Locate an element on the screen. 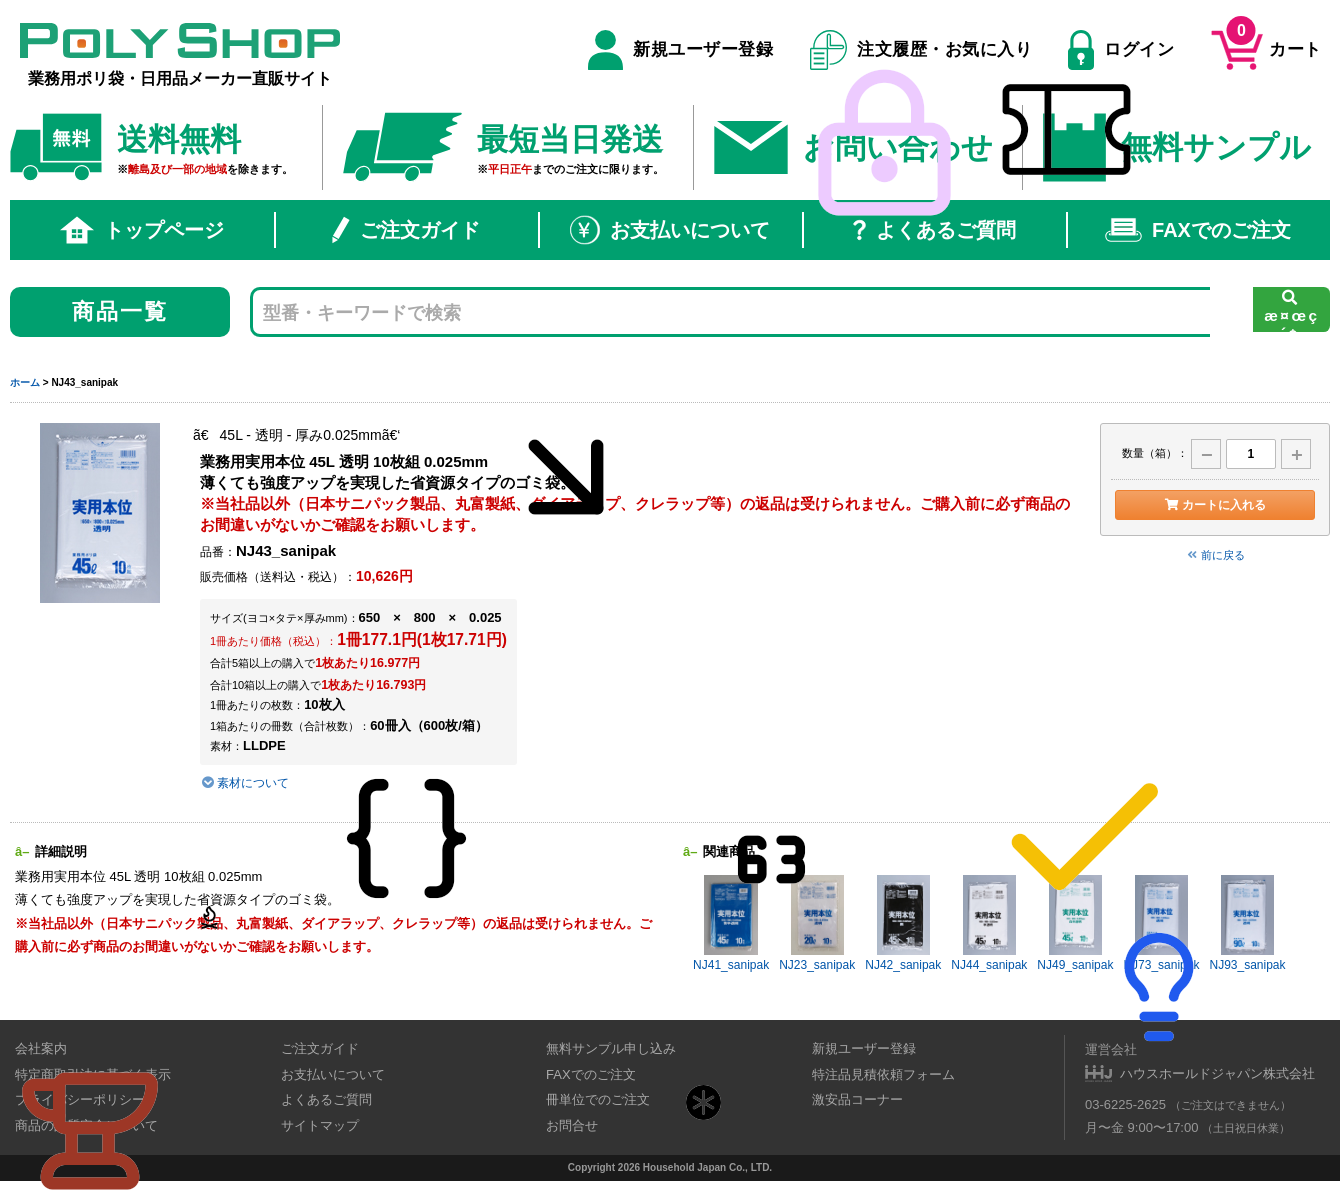  access crafting or forging tools is located at coordinates (90, 1128).